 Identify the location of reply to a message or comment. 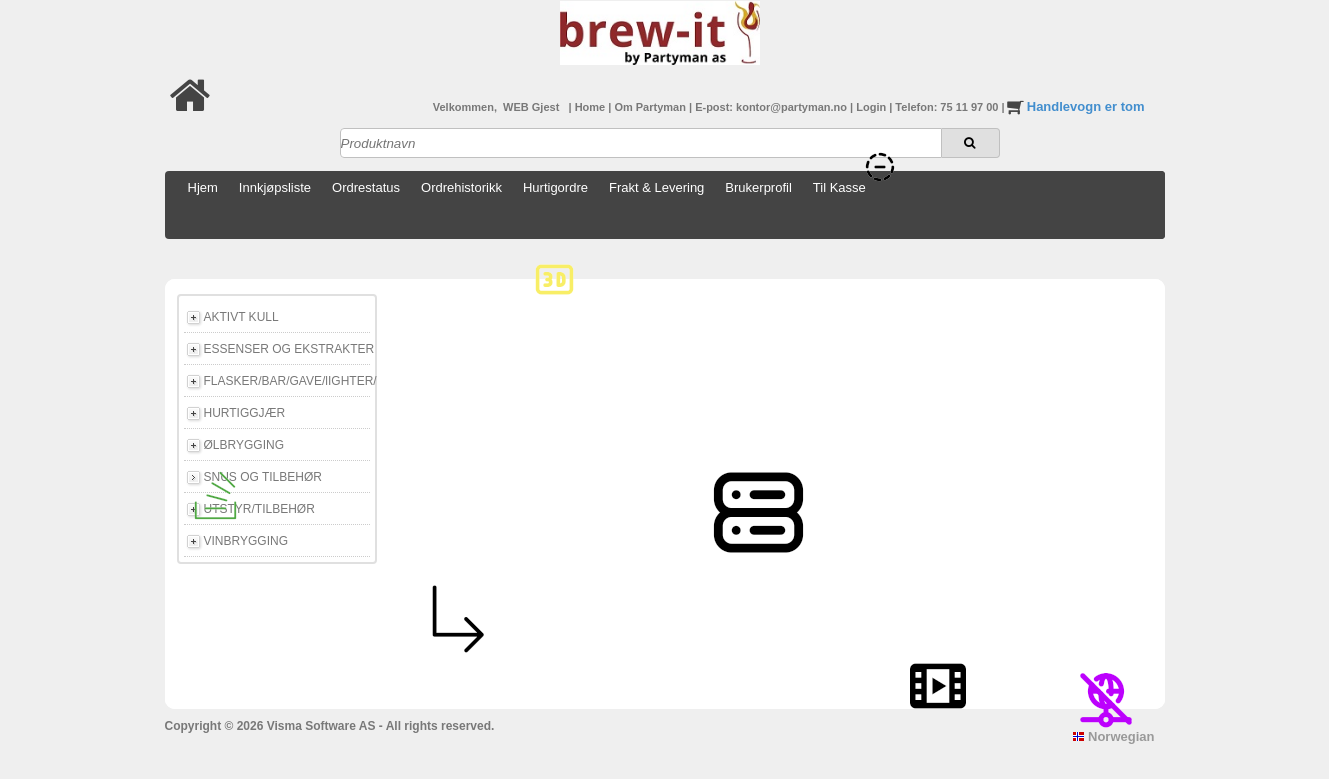
(453, 619).